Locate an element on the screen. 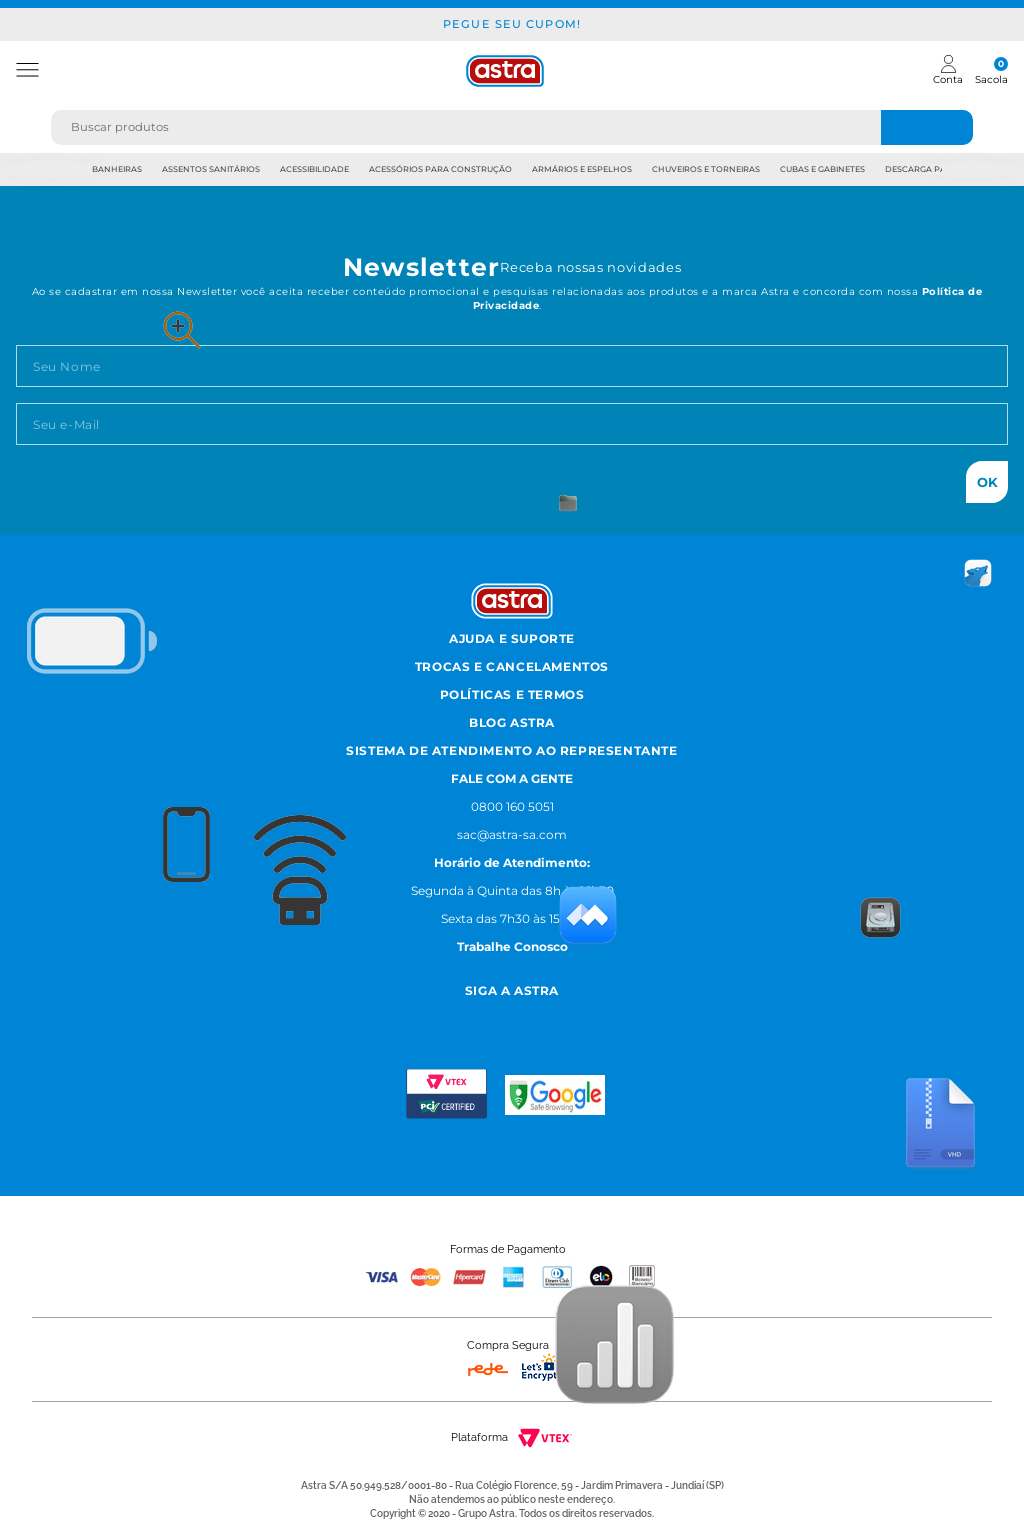 The height and width of the screenshot is (1537, 1024). zoom in or increase magnification is located at coordinates (182, 330).